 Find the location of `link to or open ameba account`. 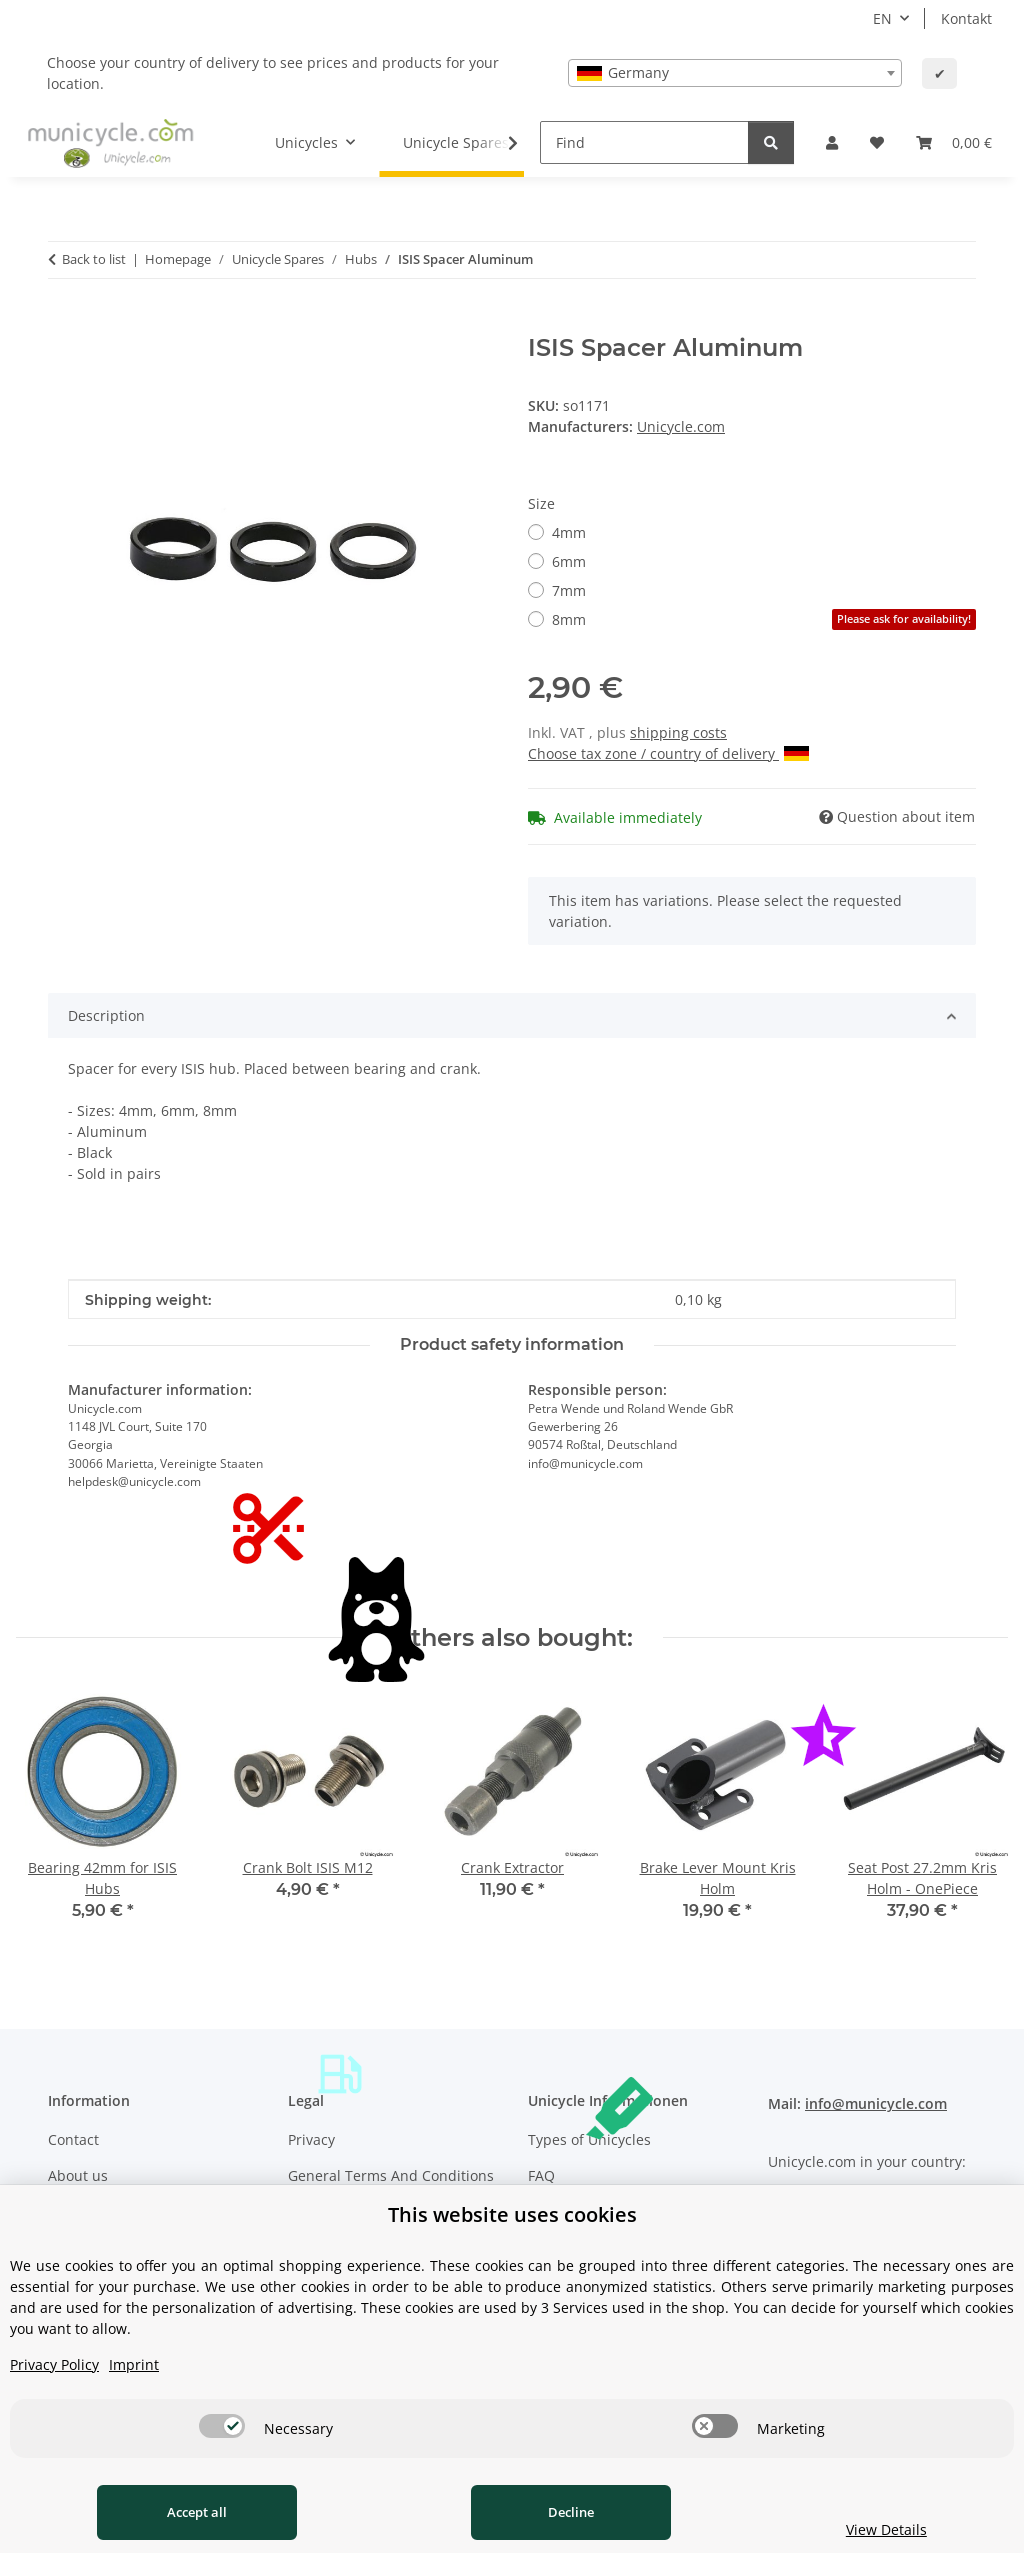

link to or open ameba account is located at coordinates (376, 1619).